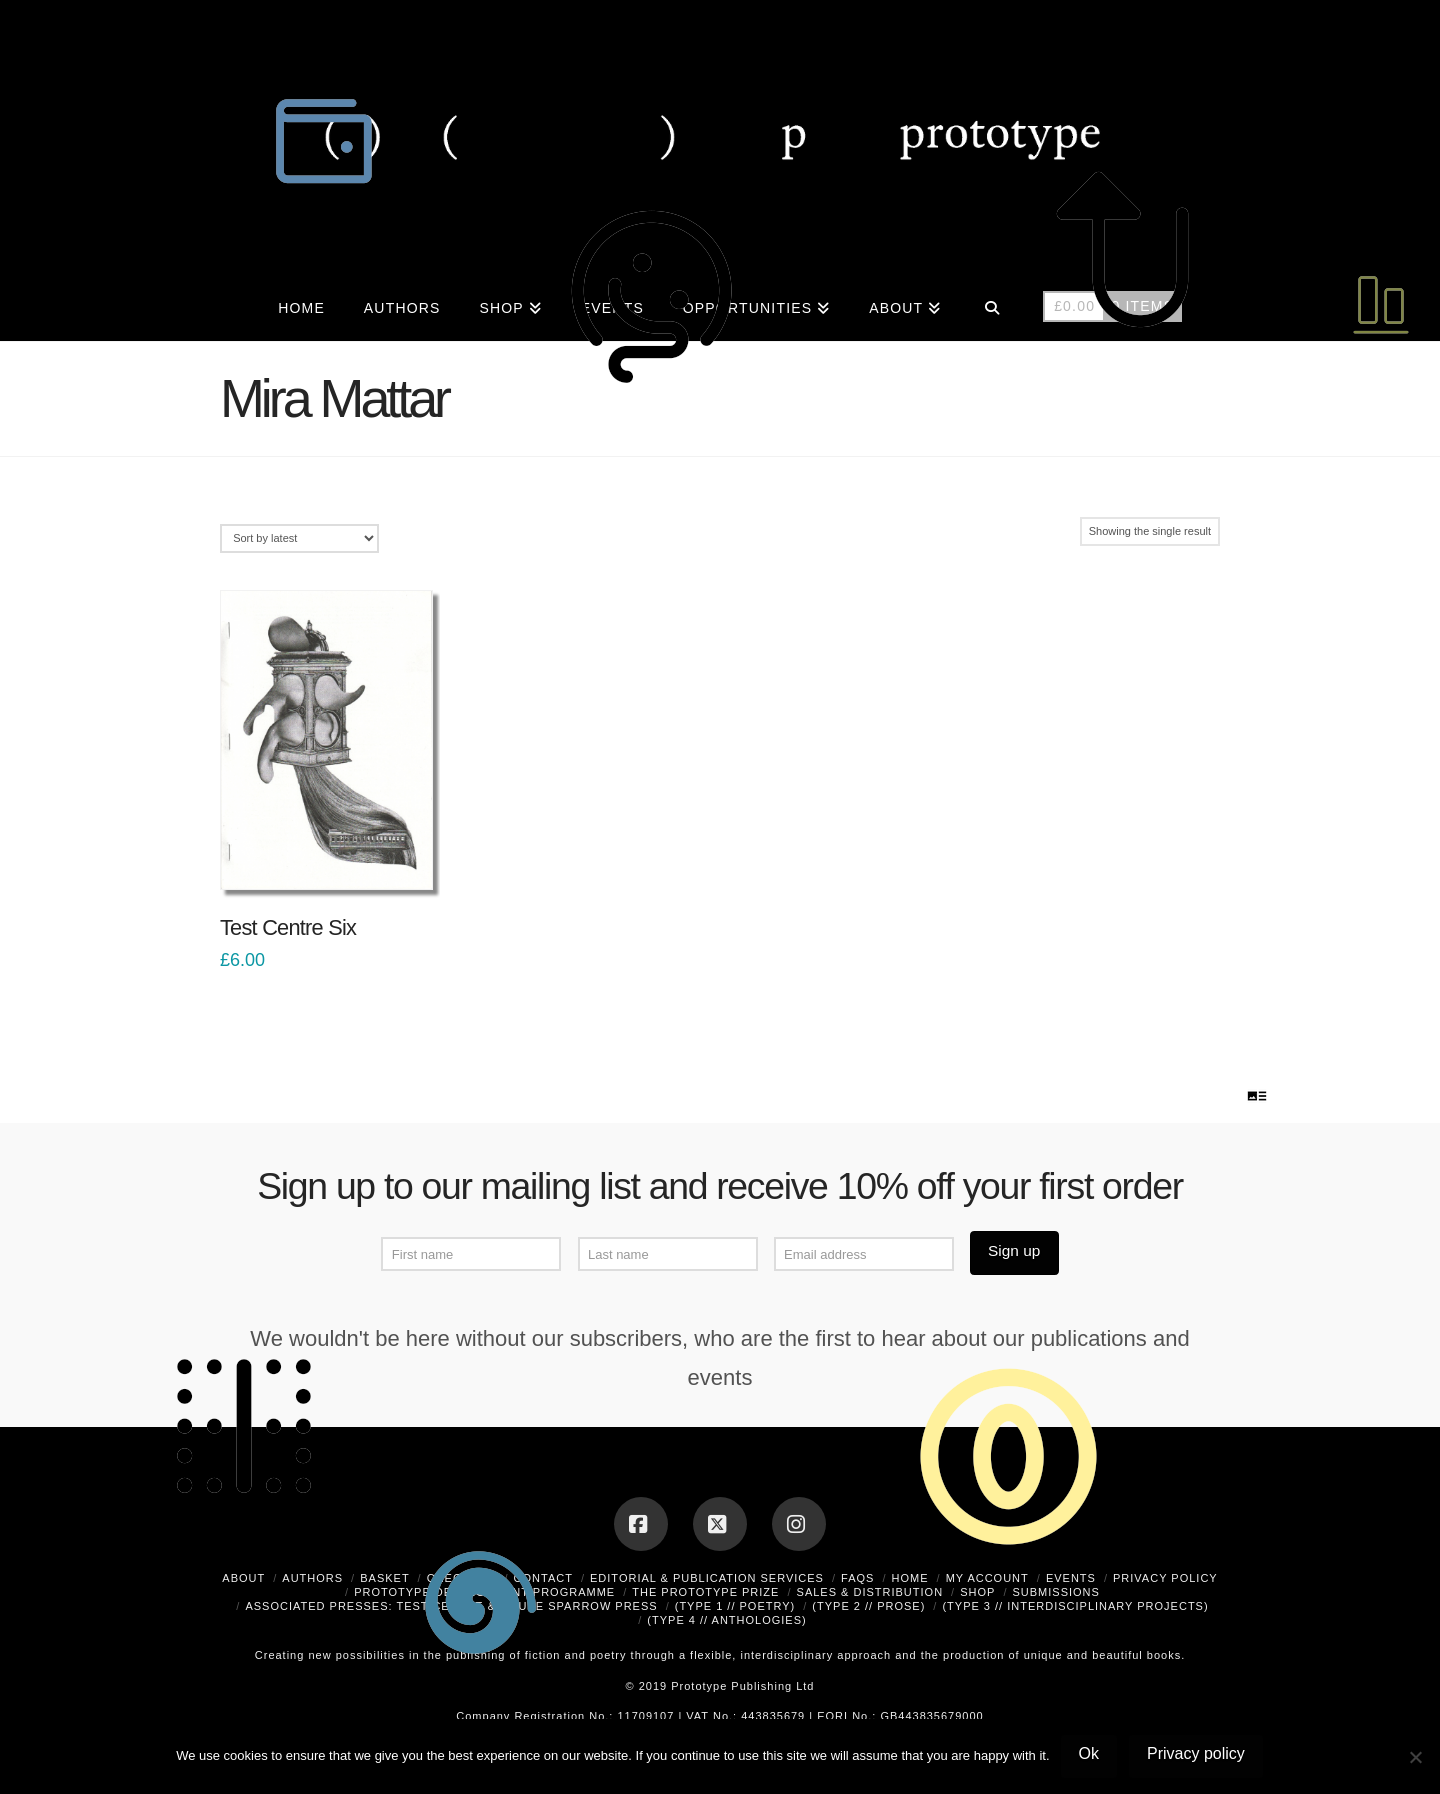 The image size is (1440, 1794). What do you see at coordinates (1257, 1096) in the screenshot?
I see `view article or media with thumbnail preview` at bounding box center [1257, 1096].